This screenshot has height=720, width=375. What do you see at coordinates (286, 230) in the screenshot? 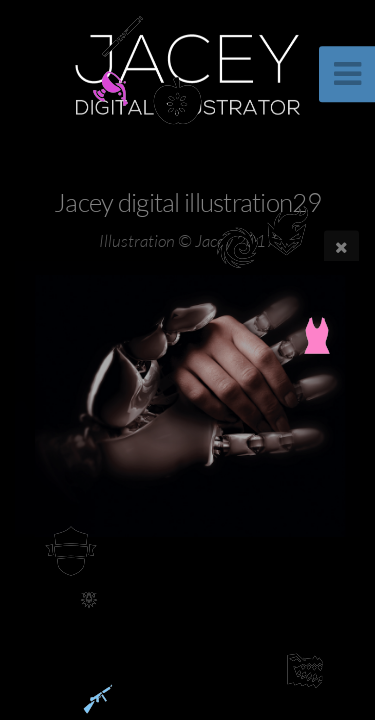
I see `spirit or soul character in a game interface` at bounding box center [286, 230].